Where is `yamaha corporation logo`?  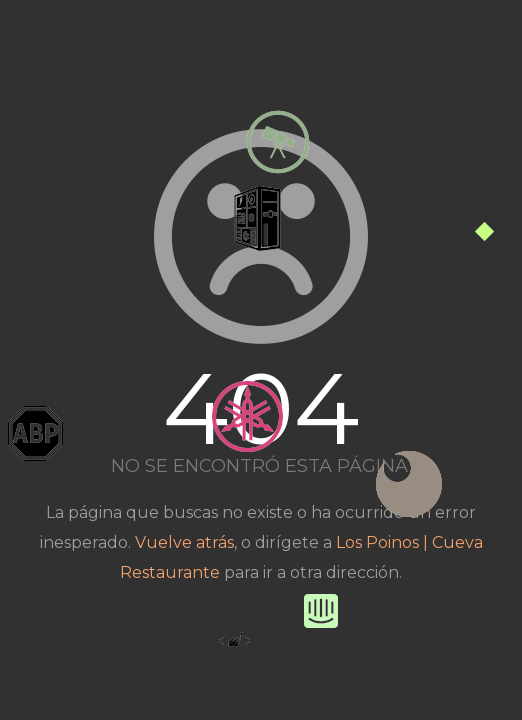
yamaha corporation logo is located at coordinates (247, 416).